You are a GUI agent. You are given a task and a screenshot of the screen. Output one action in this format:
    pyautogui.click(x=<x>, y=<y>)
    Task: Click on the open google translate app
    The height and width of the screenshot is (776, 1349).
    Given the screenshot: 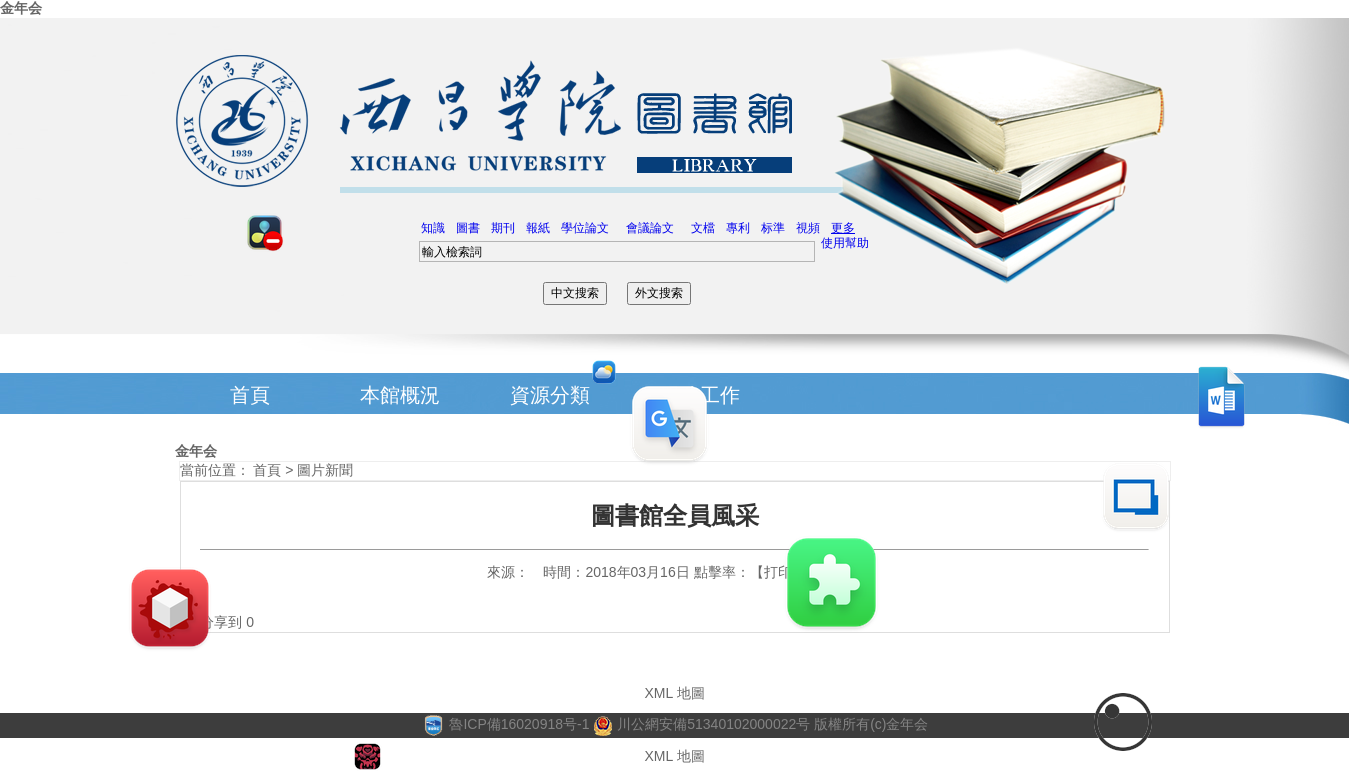 What is the action you would take?
    pyautogui.click(x=669, y=423)
    